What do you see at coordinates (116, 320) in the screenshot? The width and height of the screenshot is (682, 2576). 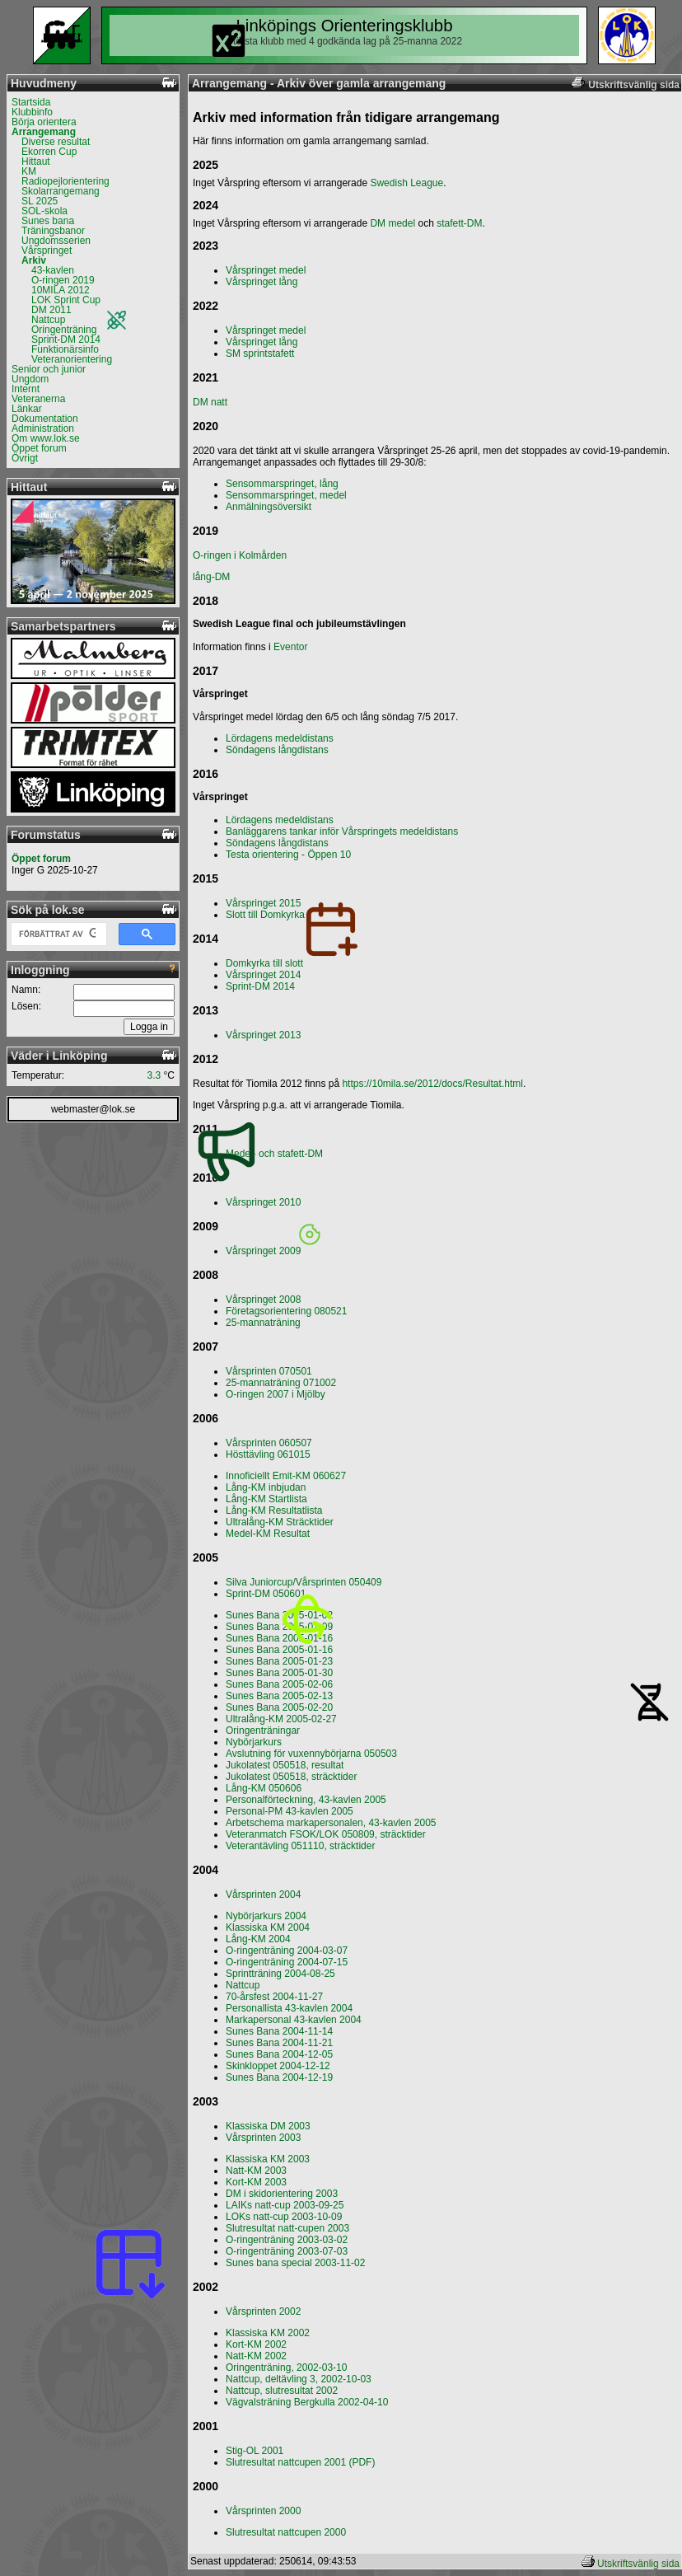 I see `indicates gluten-free option` at bounding box center [116, 320].